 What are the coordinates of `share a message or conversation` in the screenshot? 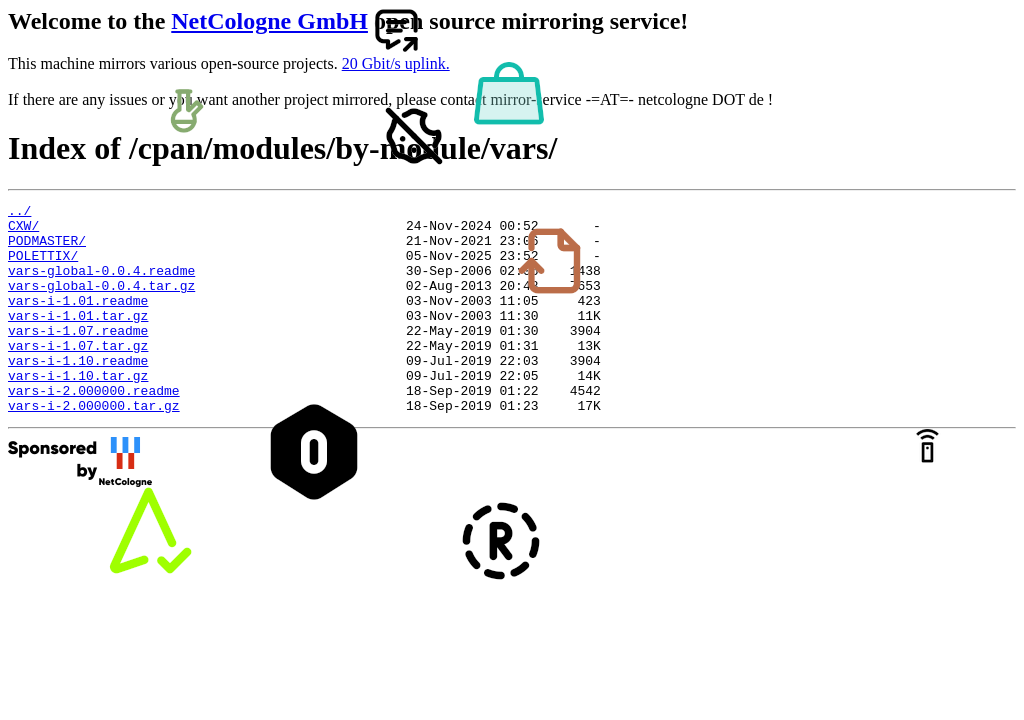 It's located at (396, 28).